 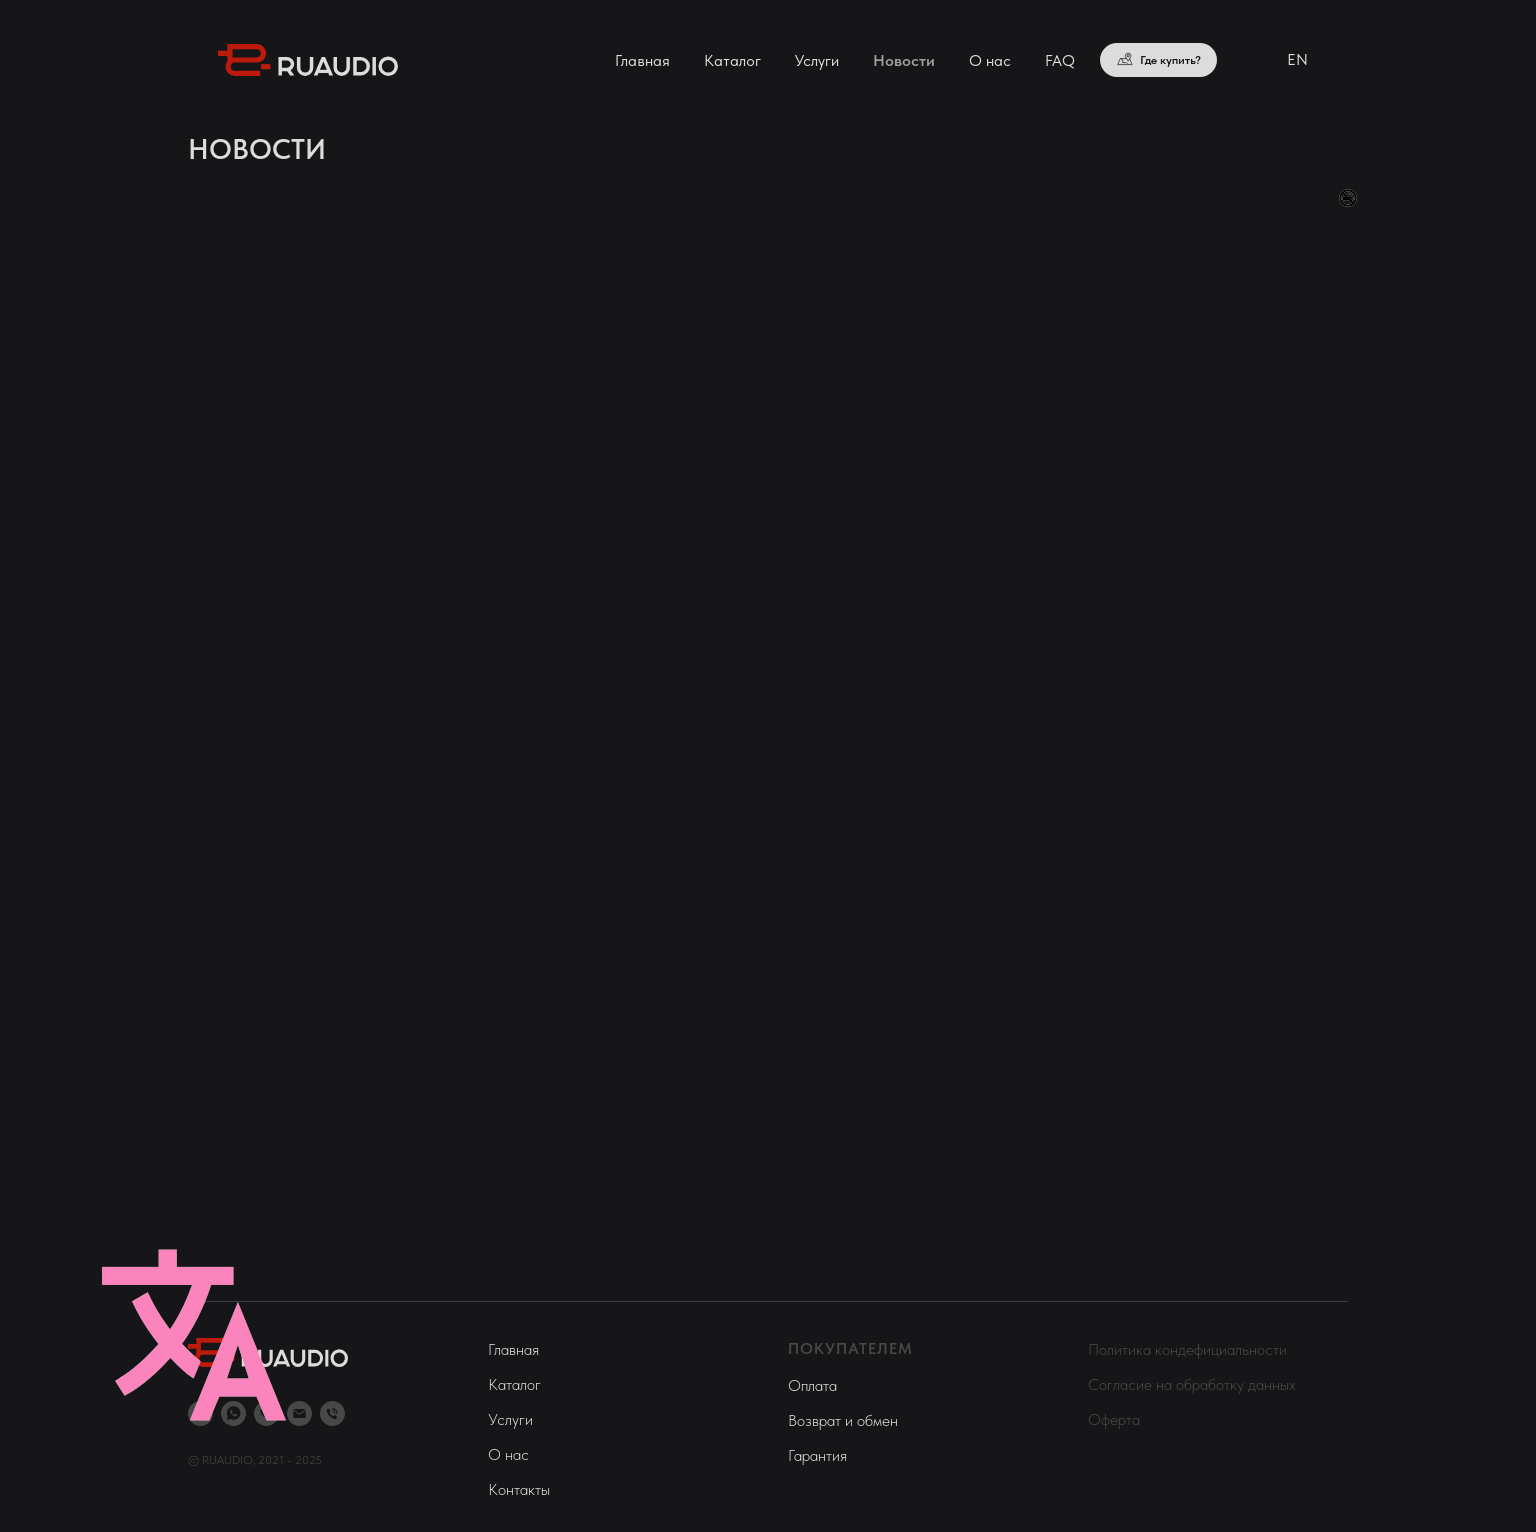 What do you see at coordinates (194, 1335) in the screenshot?
I see `change language settings` at bounding box center [194, 1335].